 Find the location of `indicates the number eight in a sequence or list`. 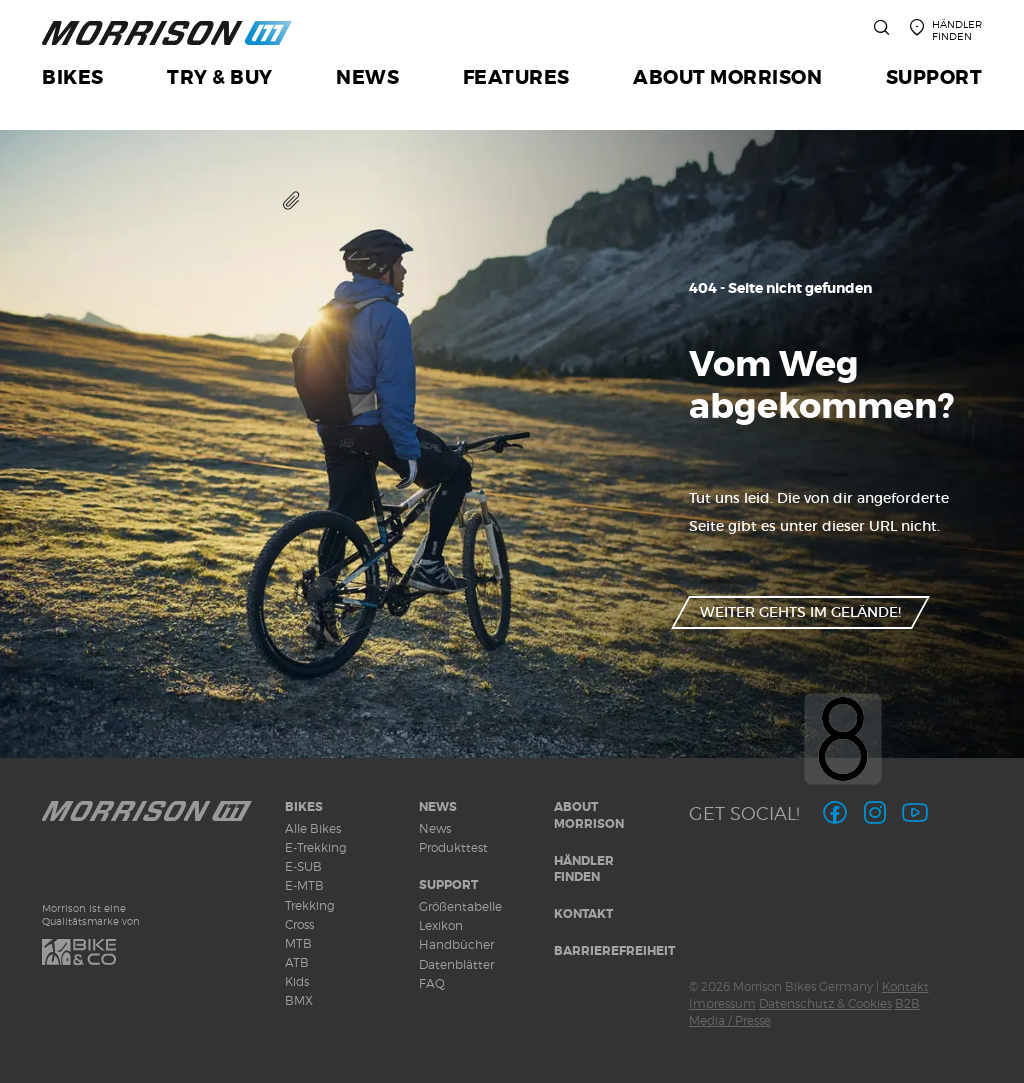

indicates the number eight in a sequence or list is located at coordinates (843, 739).